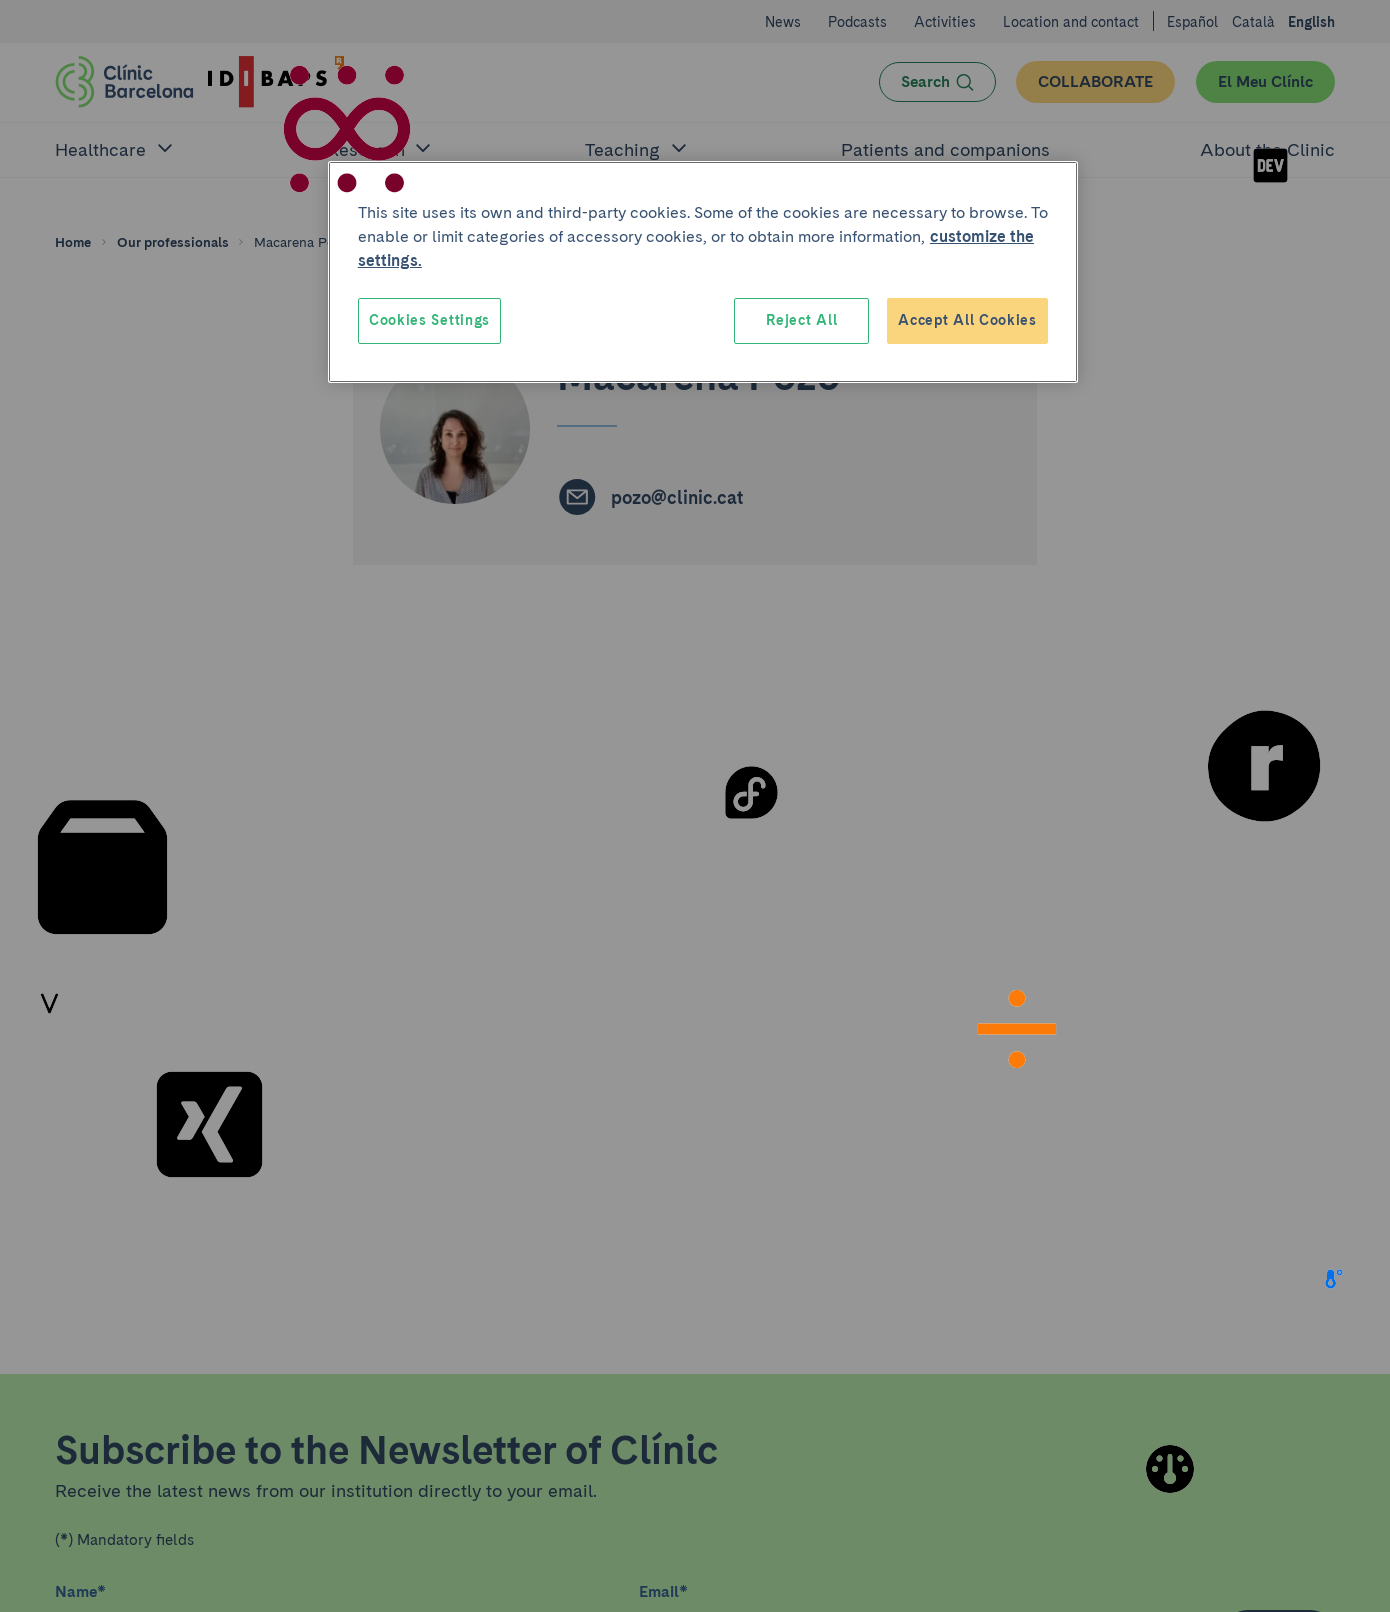 This screenshot has height=1612, width=1390. Describe the element at coordinates (751, 792) in the screenshot. I see `Fedora Linux logo` at that location.